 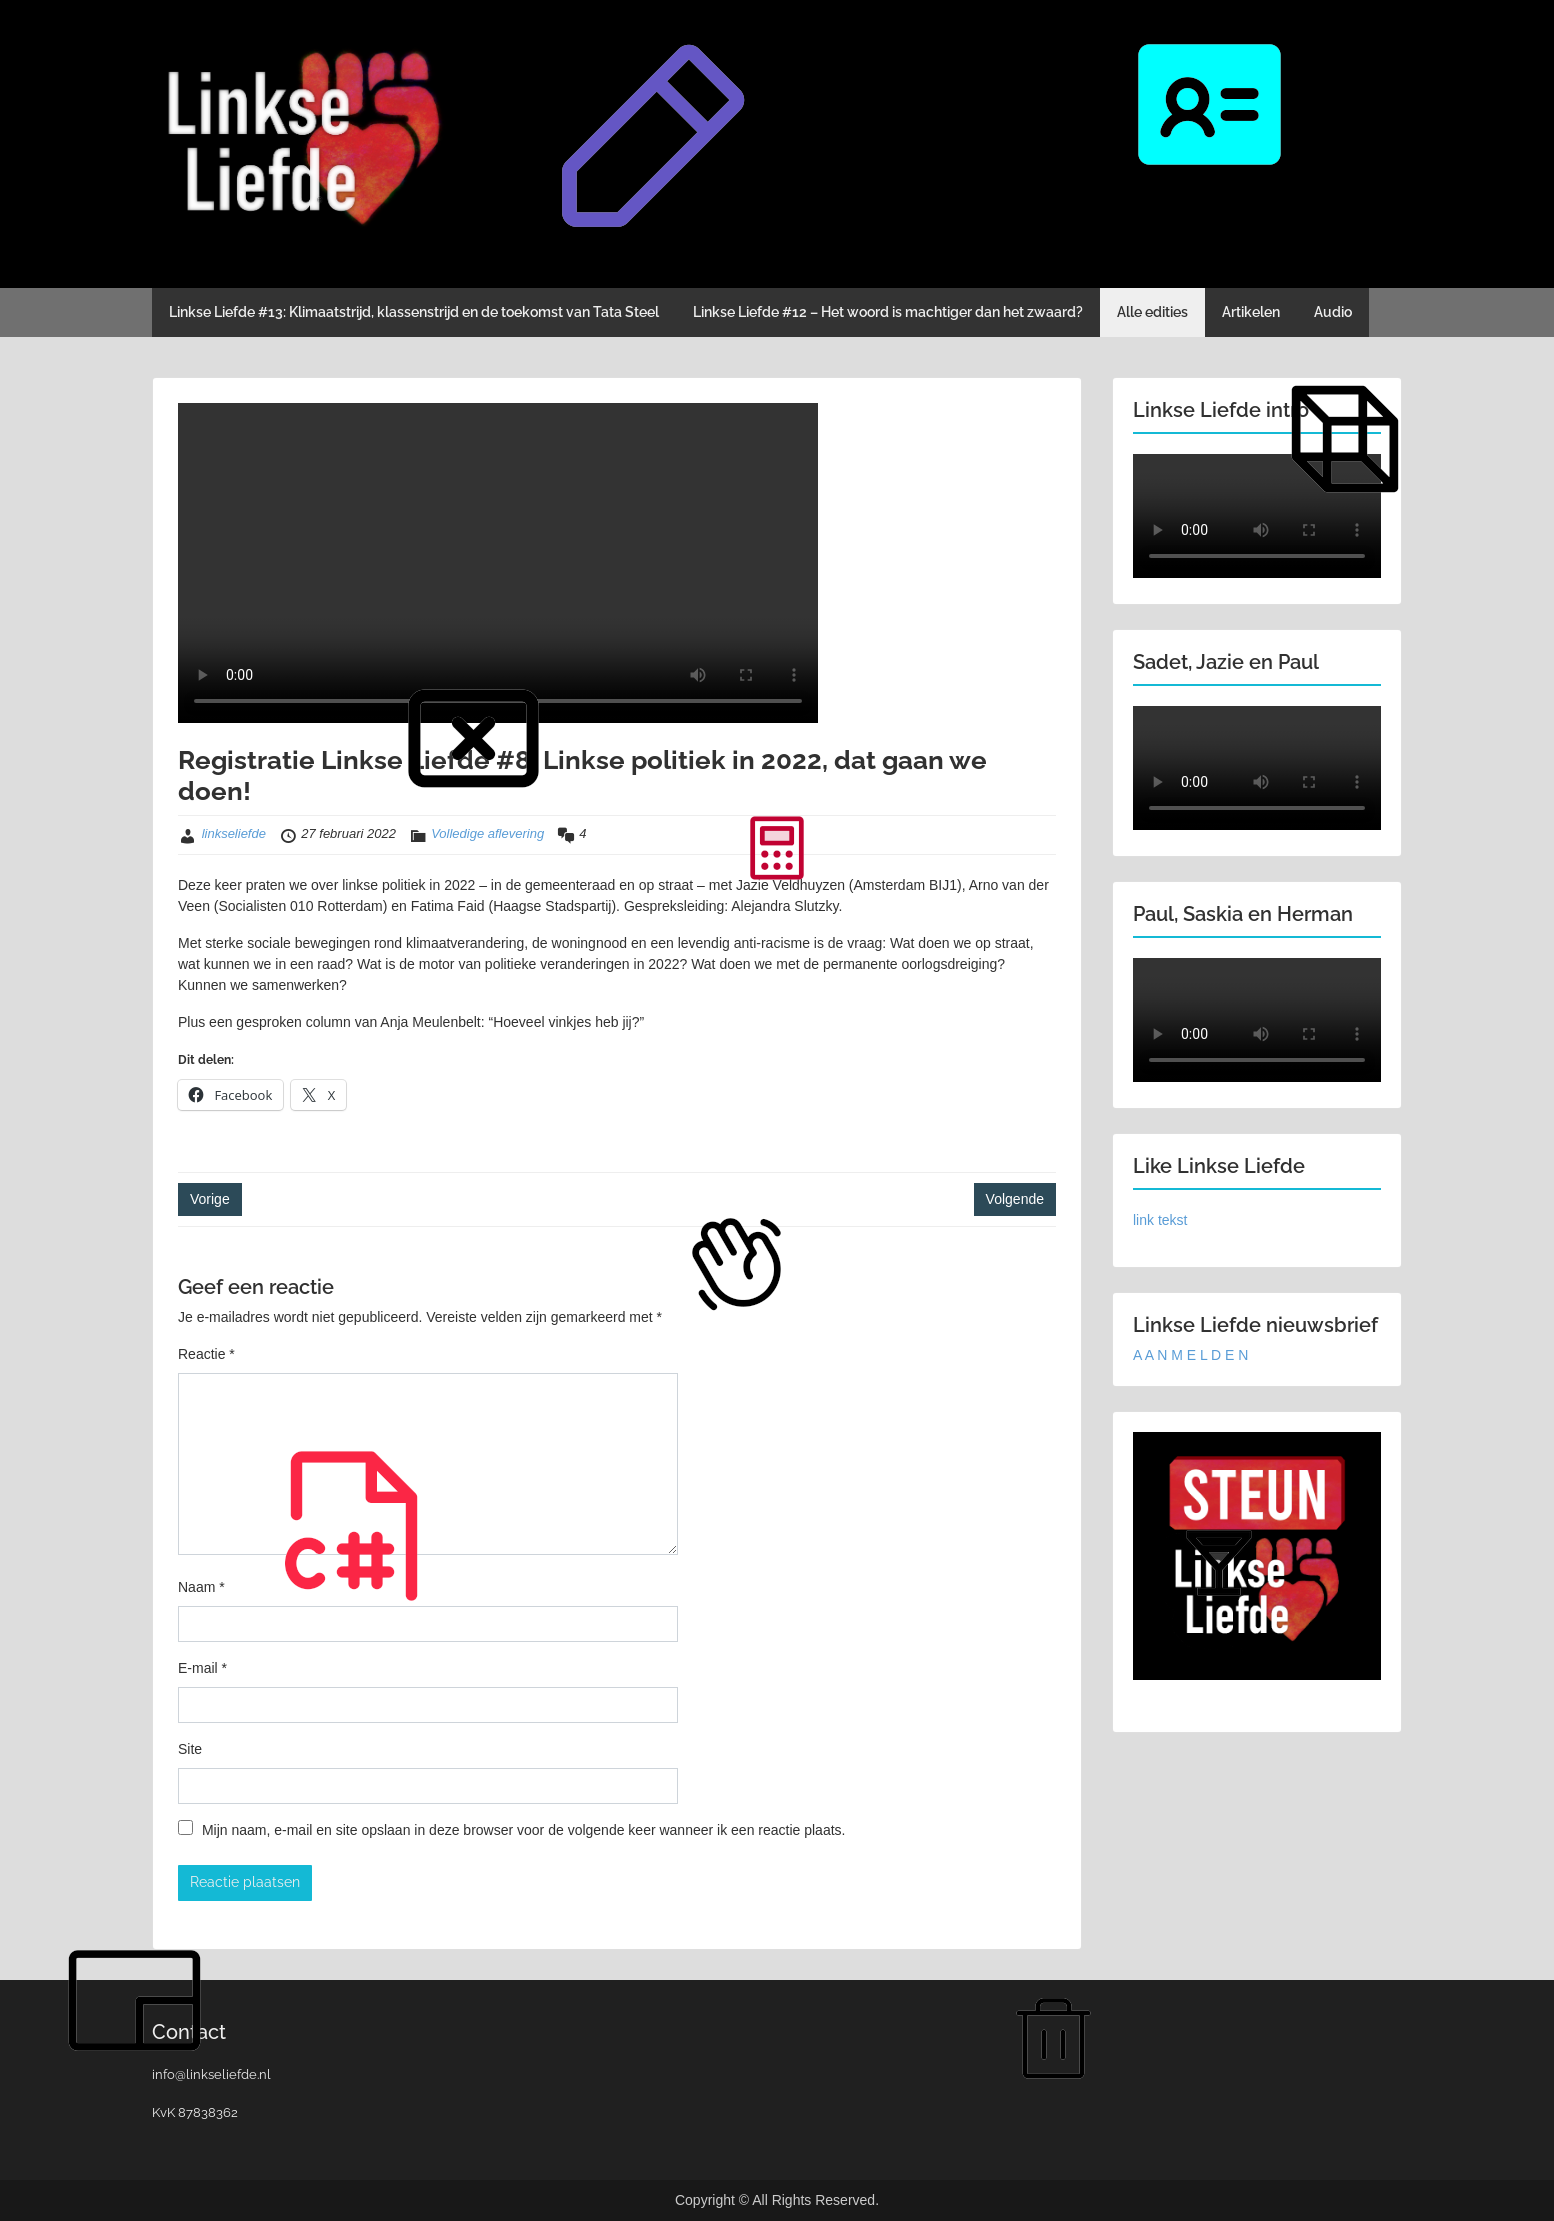 What do you see at coordinates (473, 738) in the screenshot?
I see `close or dismiss a window` at bounding box center [473, 738].